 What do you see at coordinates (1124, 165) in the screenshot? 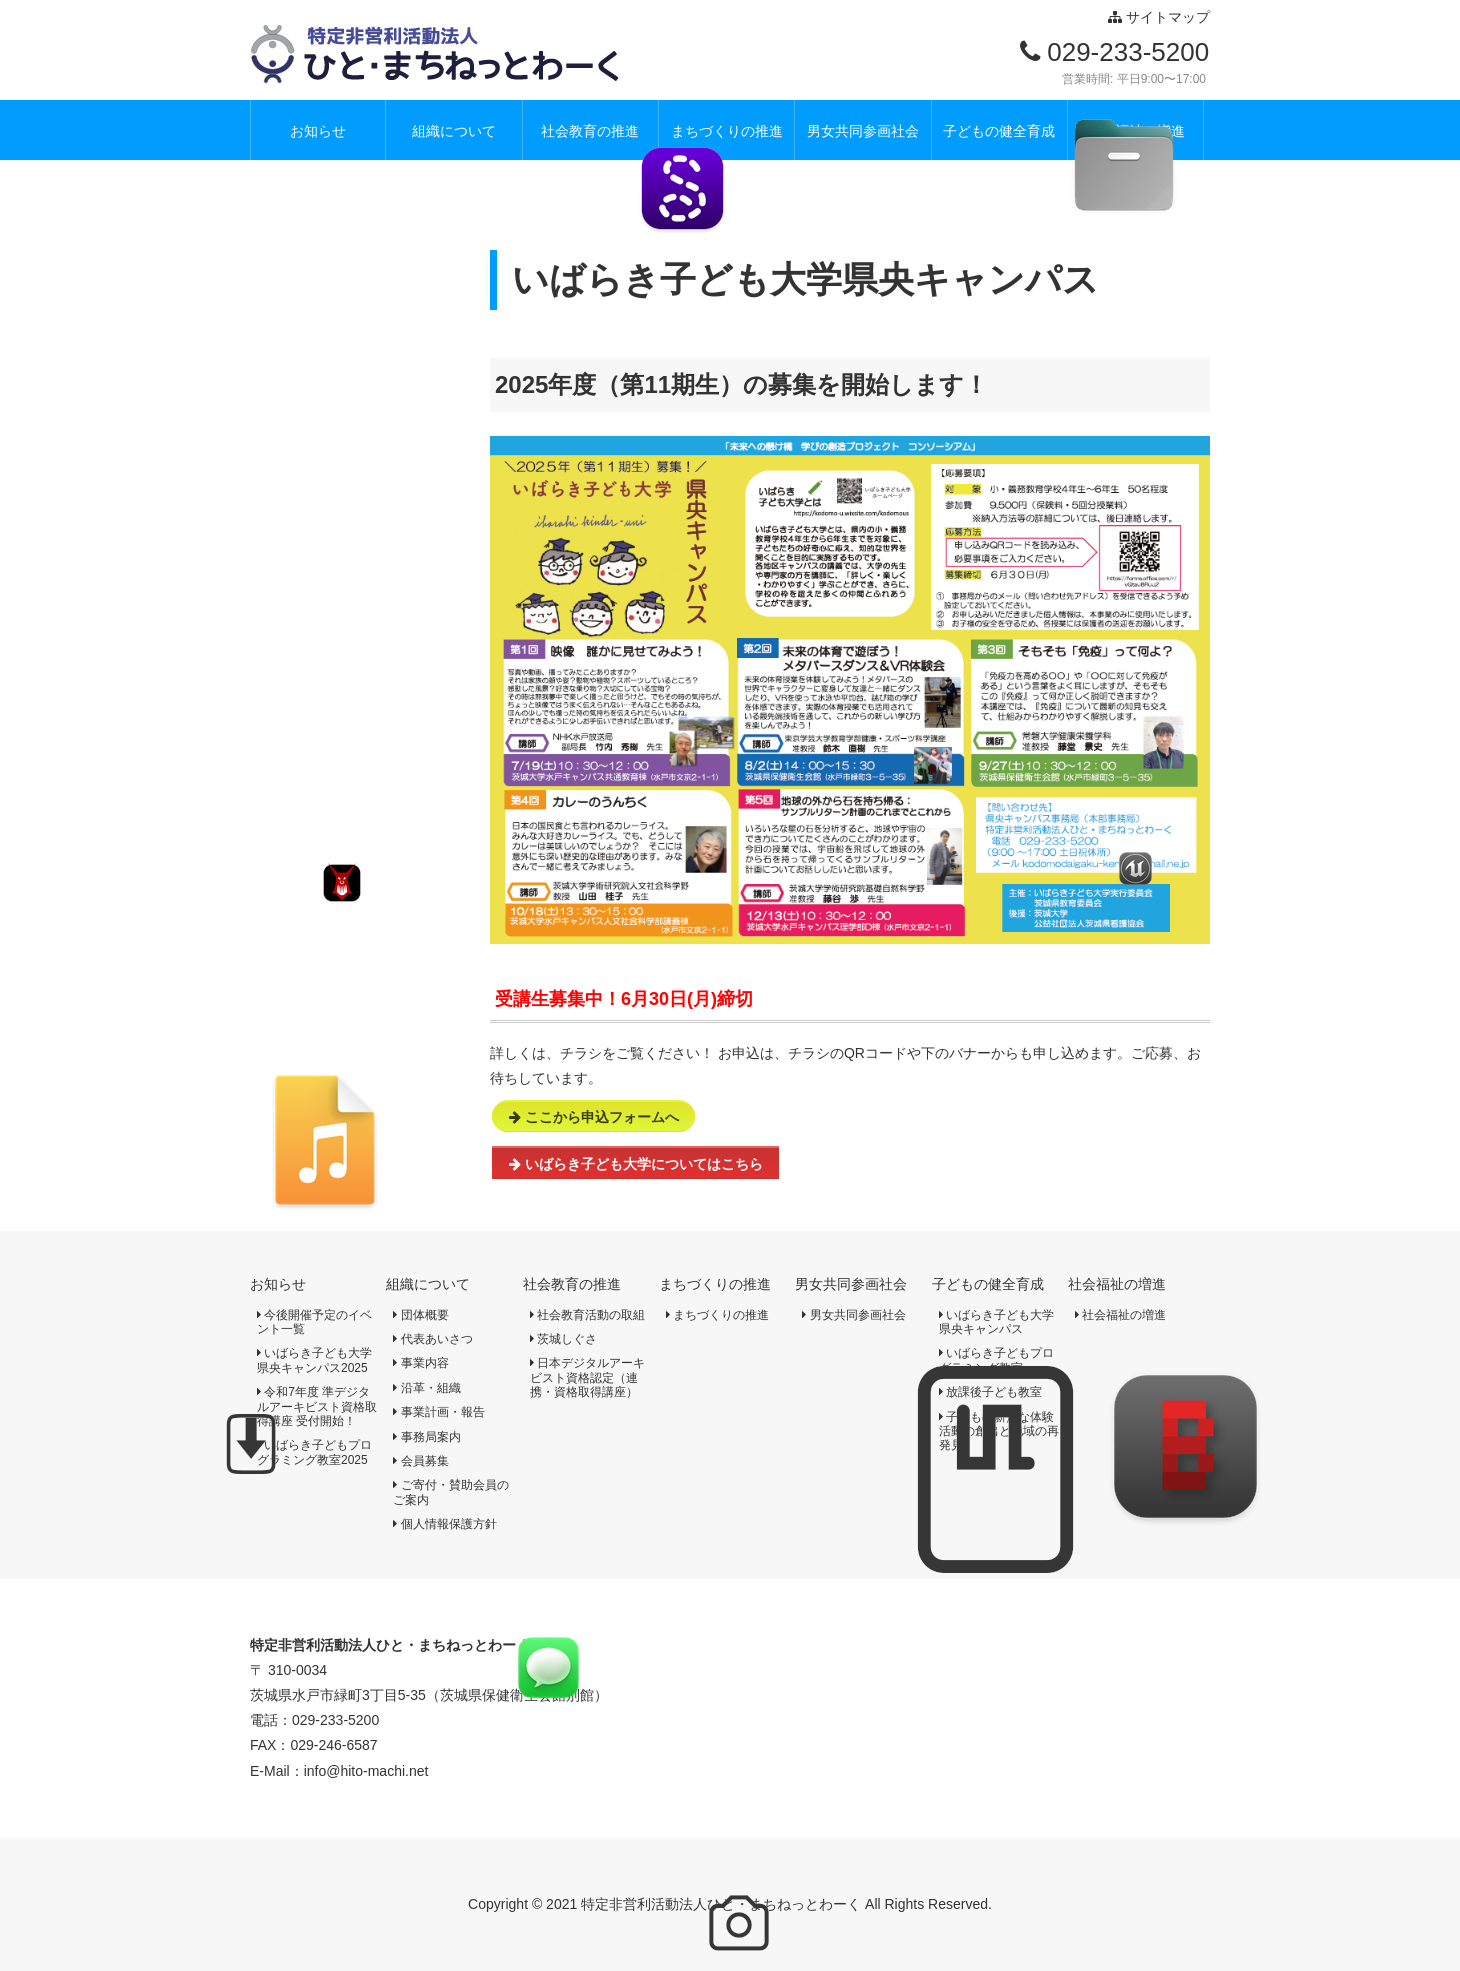
I see `open the file manager` at bounding box center [1124, 165].